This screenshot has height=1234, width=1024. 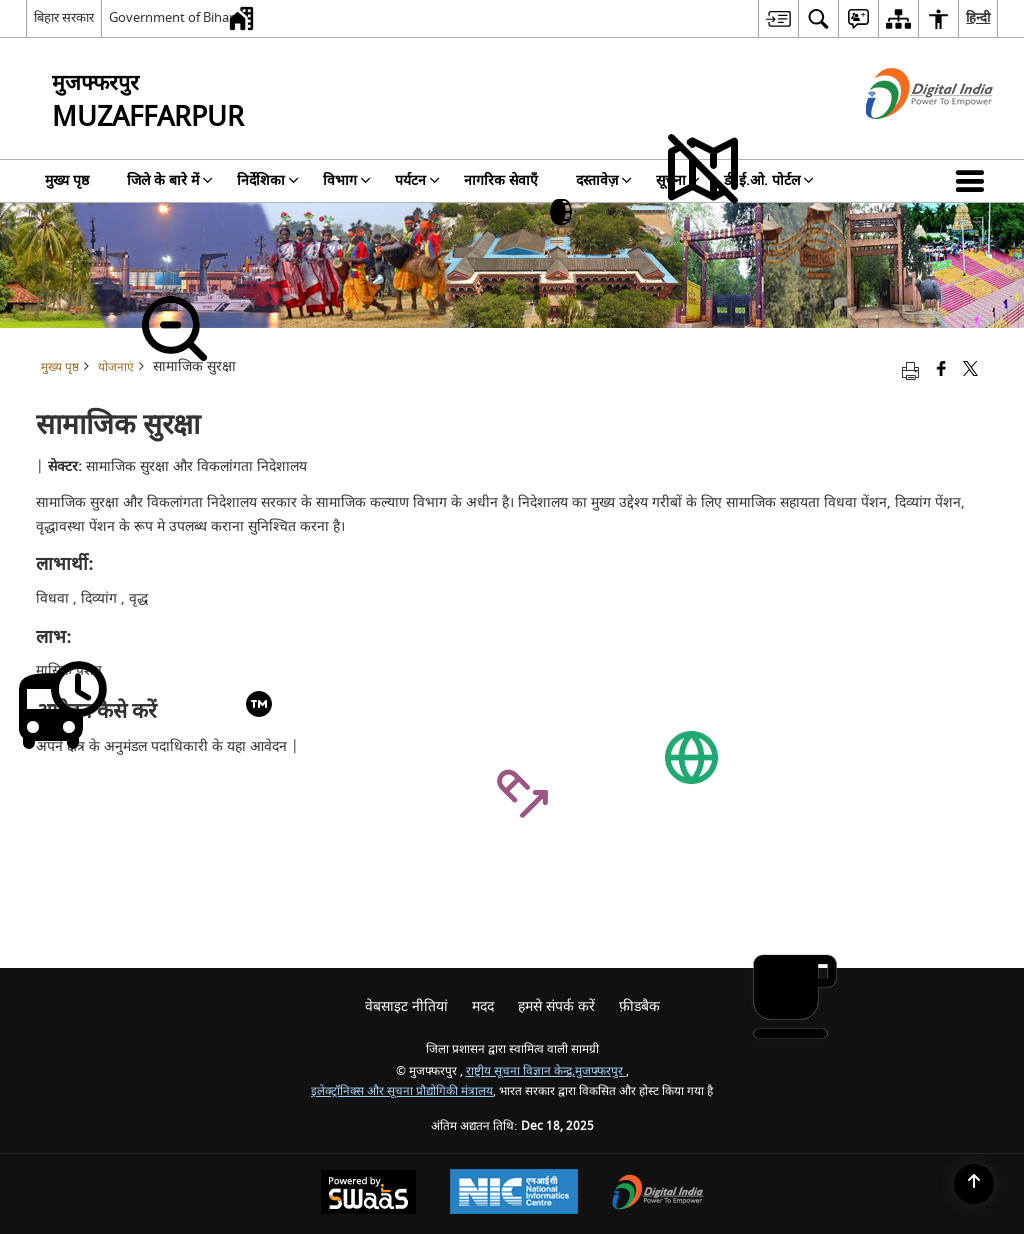 I want to click on zoom out of the current view, so click(x=174, y=328).